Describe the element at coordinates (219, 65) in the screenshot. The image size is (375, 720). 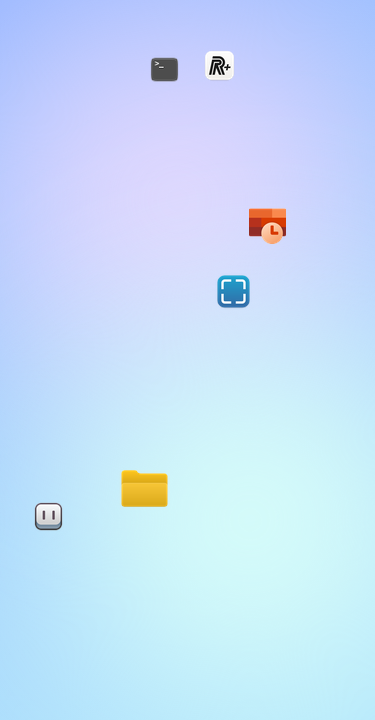
I see `open RetroPlus retro gaming app` at that location.